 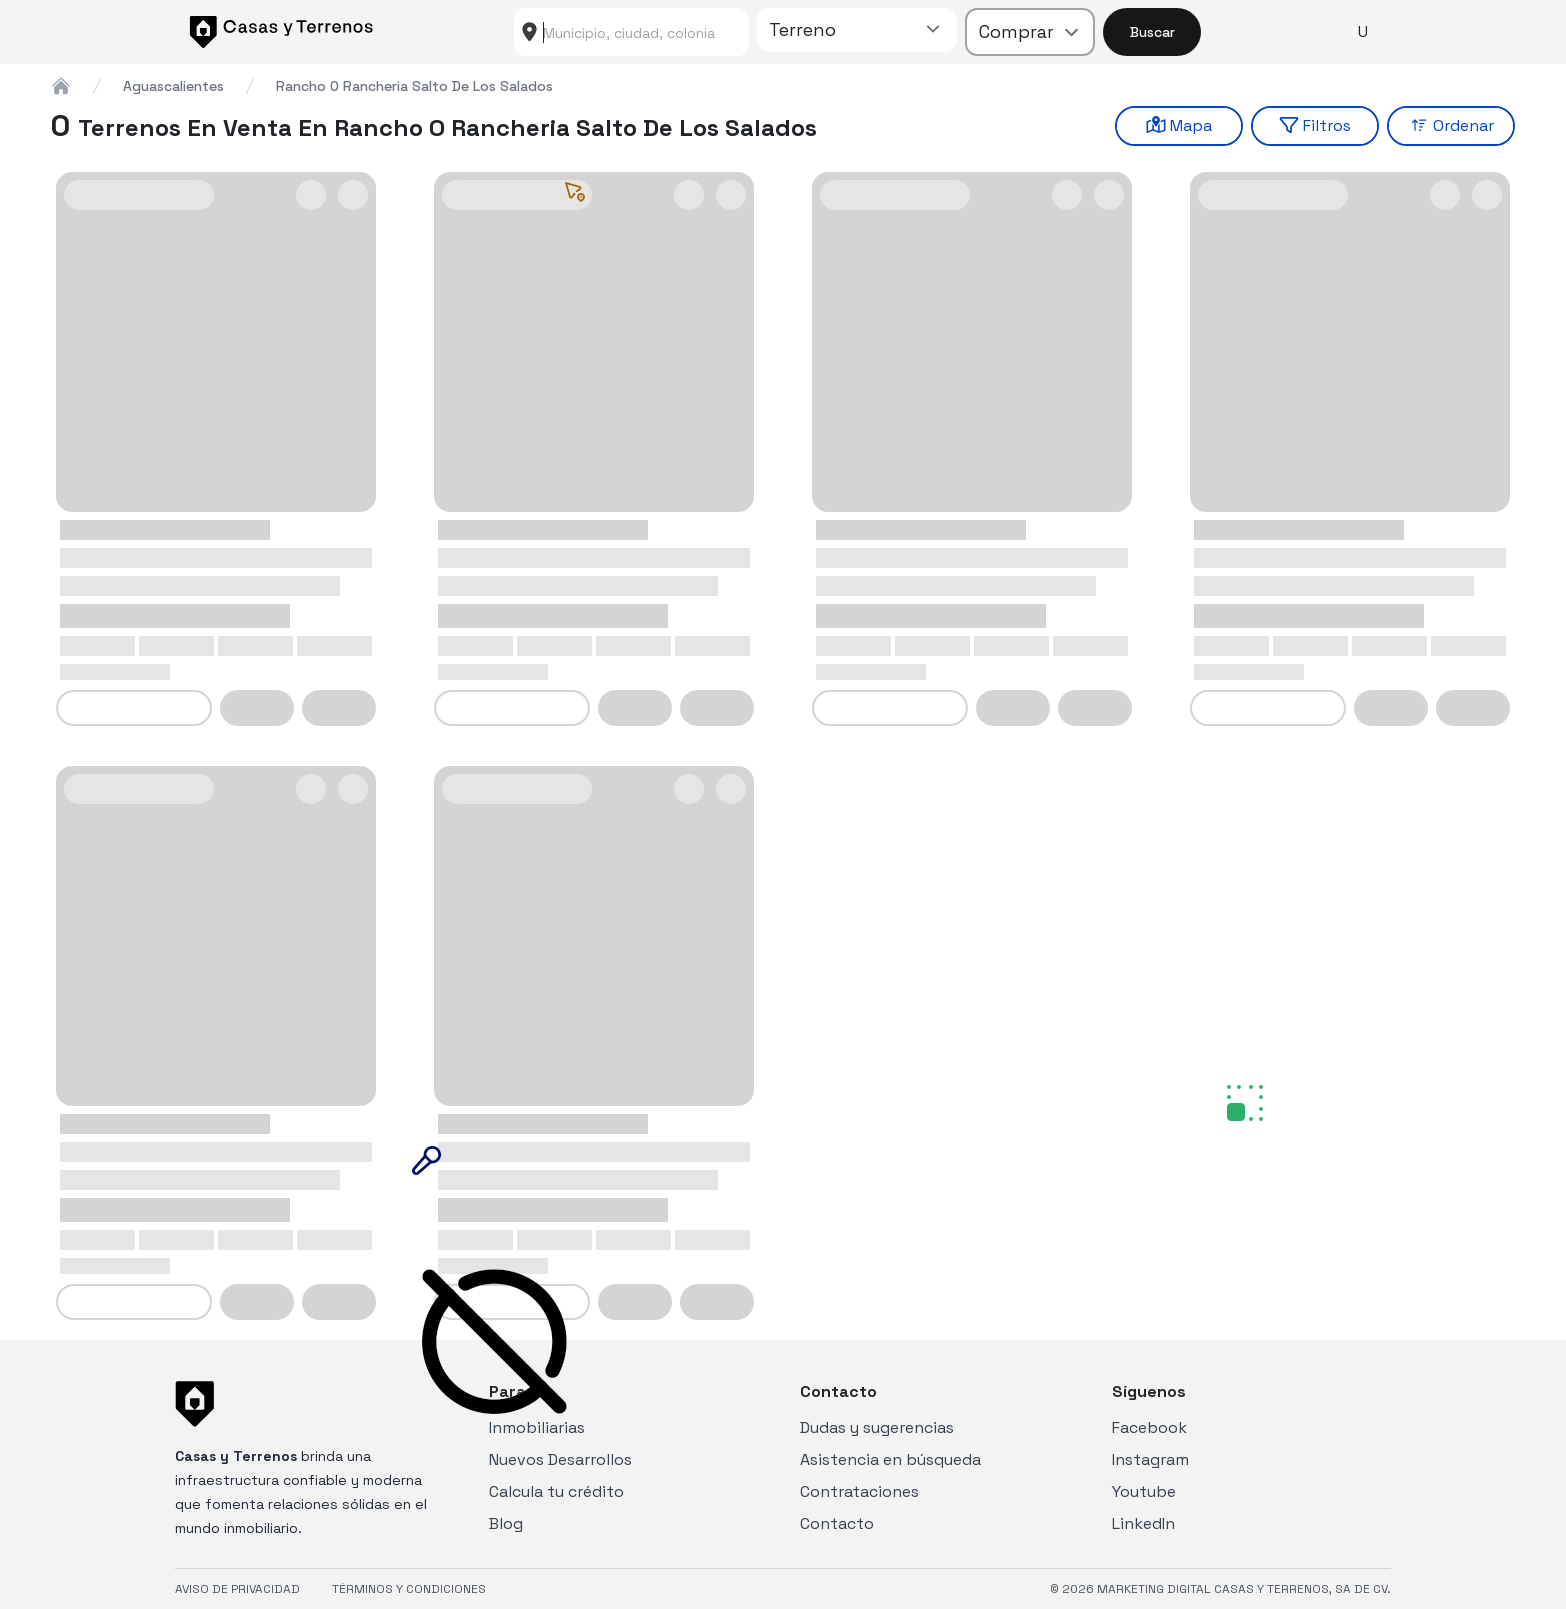 I want to click on align content to bottom-left corner, so click(x=1245, y=1103).